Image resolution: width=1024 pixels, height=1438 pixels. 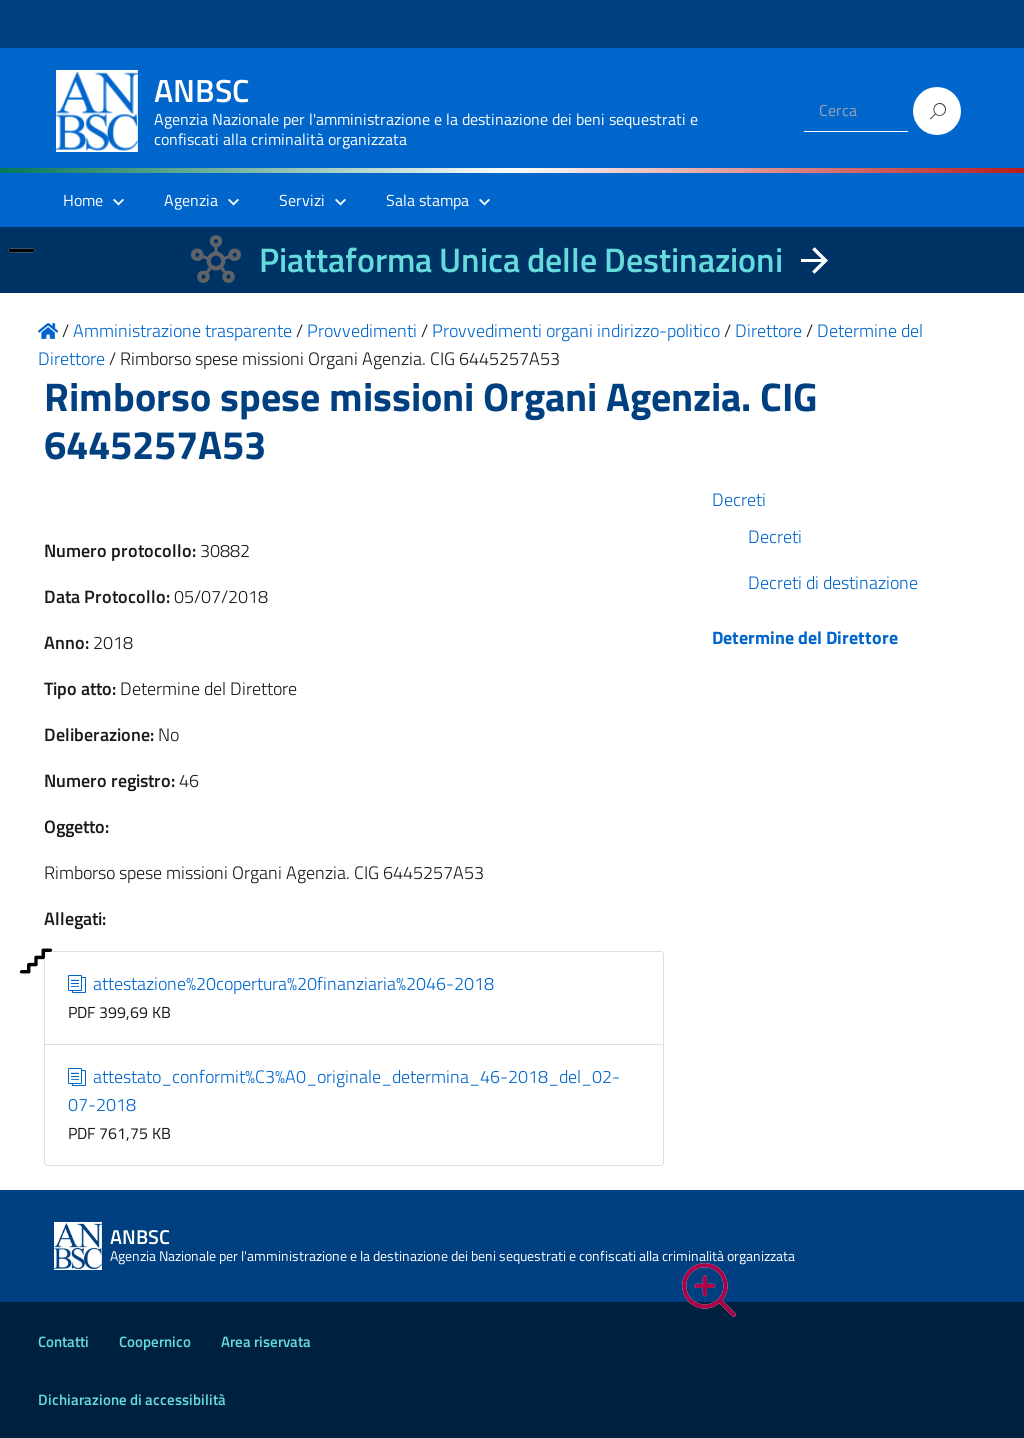 What do you see at coordinates (709, 1290) in the screenshot?
I see `zoom in on content` at bounding box center [709, 1290].